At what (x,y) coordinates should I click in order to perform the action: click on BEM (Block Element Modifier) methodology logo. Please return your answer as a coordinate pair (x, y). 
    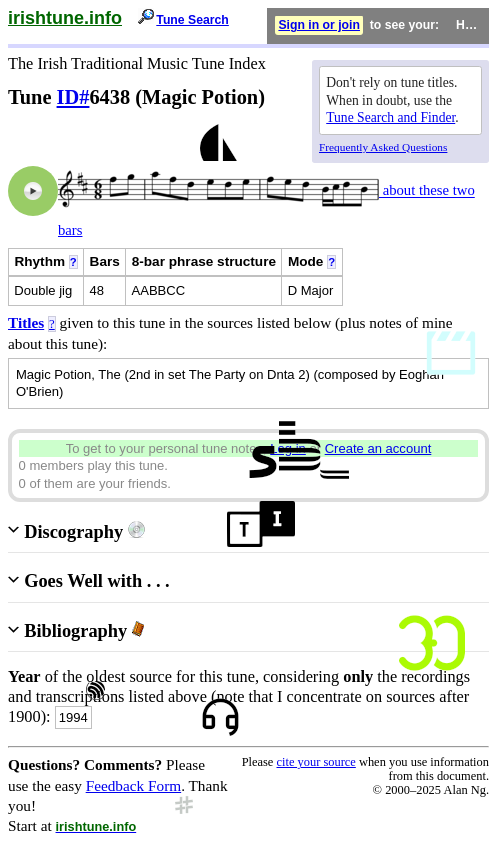
    Looking at the image, I should click on (314, 450).